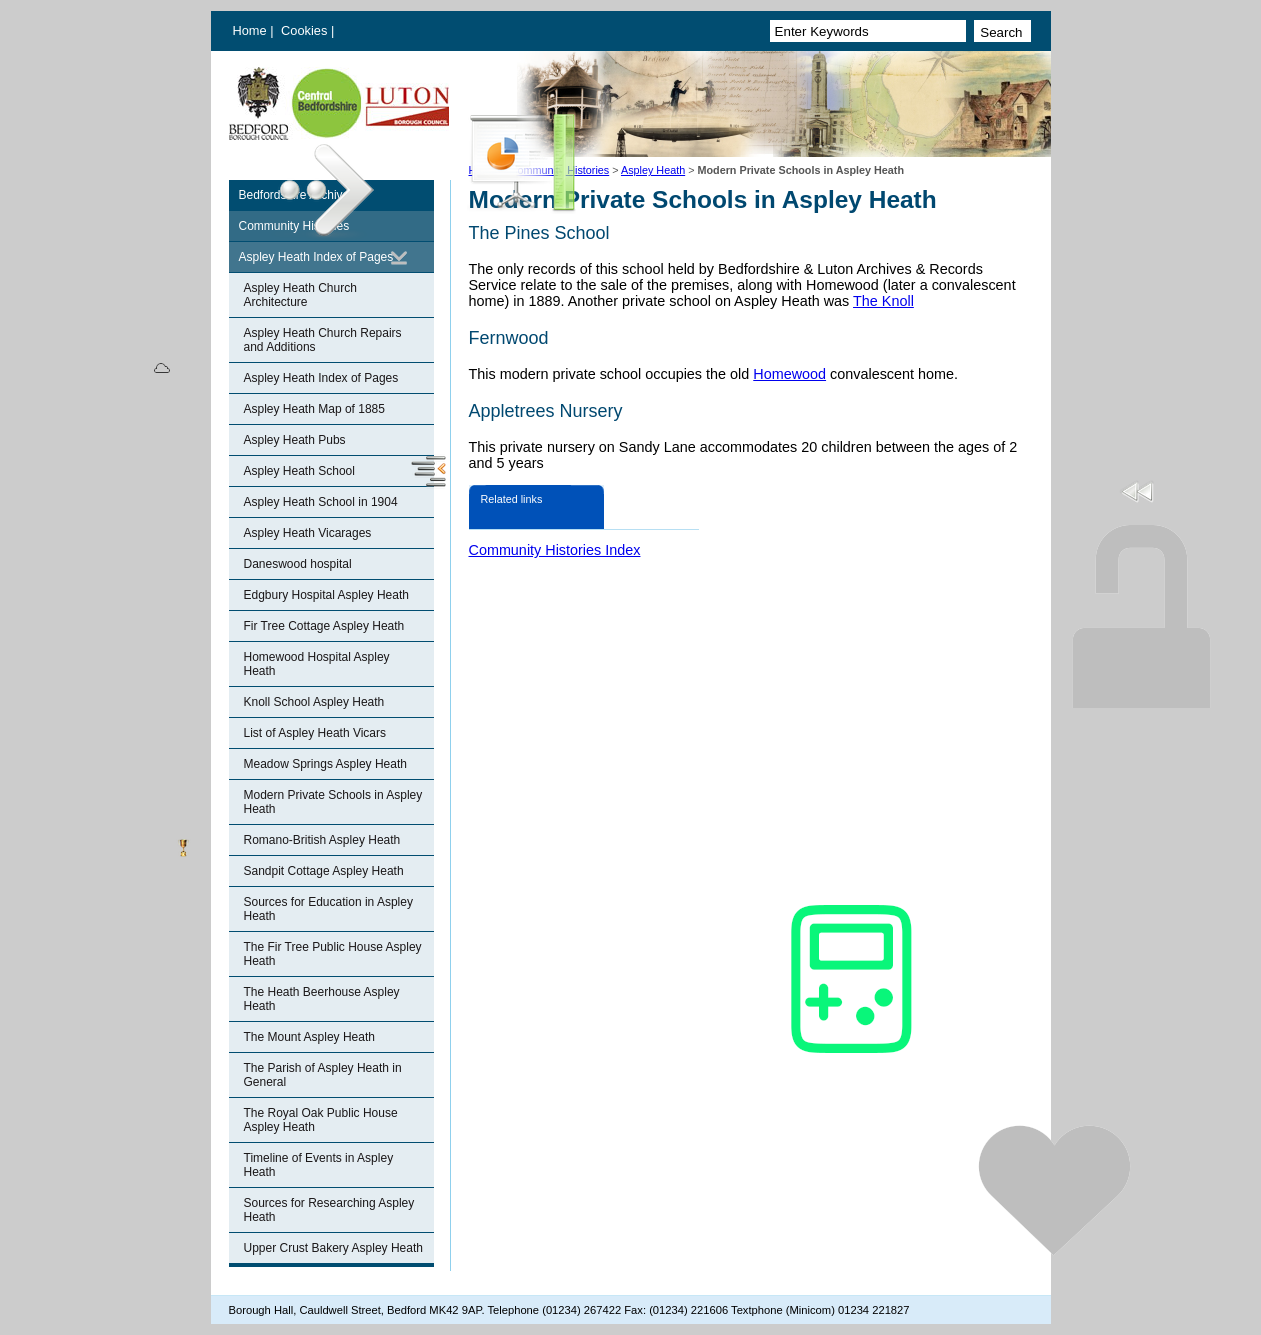  Describe the element at coordinates (326, 190) in the screenshot. I see `go back to the previous screen or page` at that location.